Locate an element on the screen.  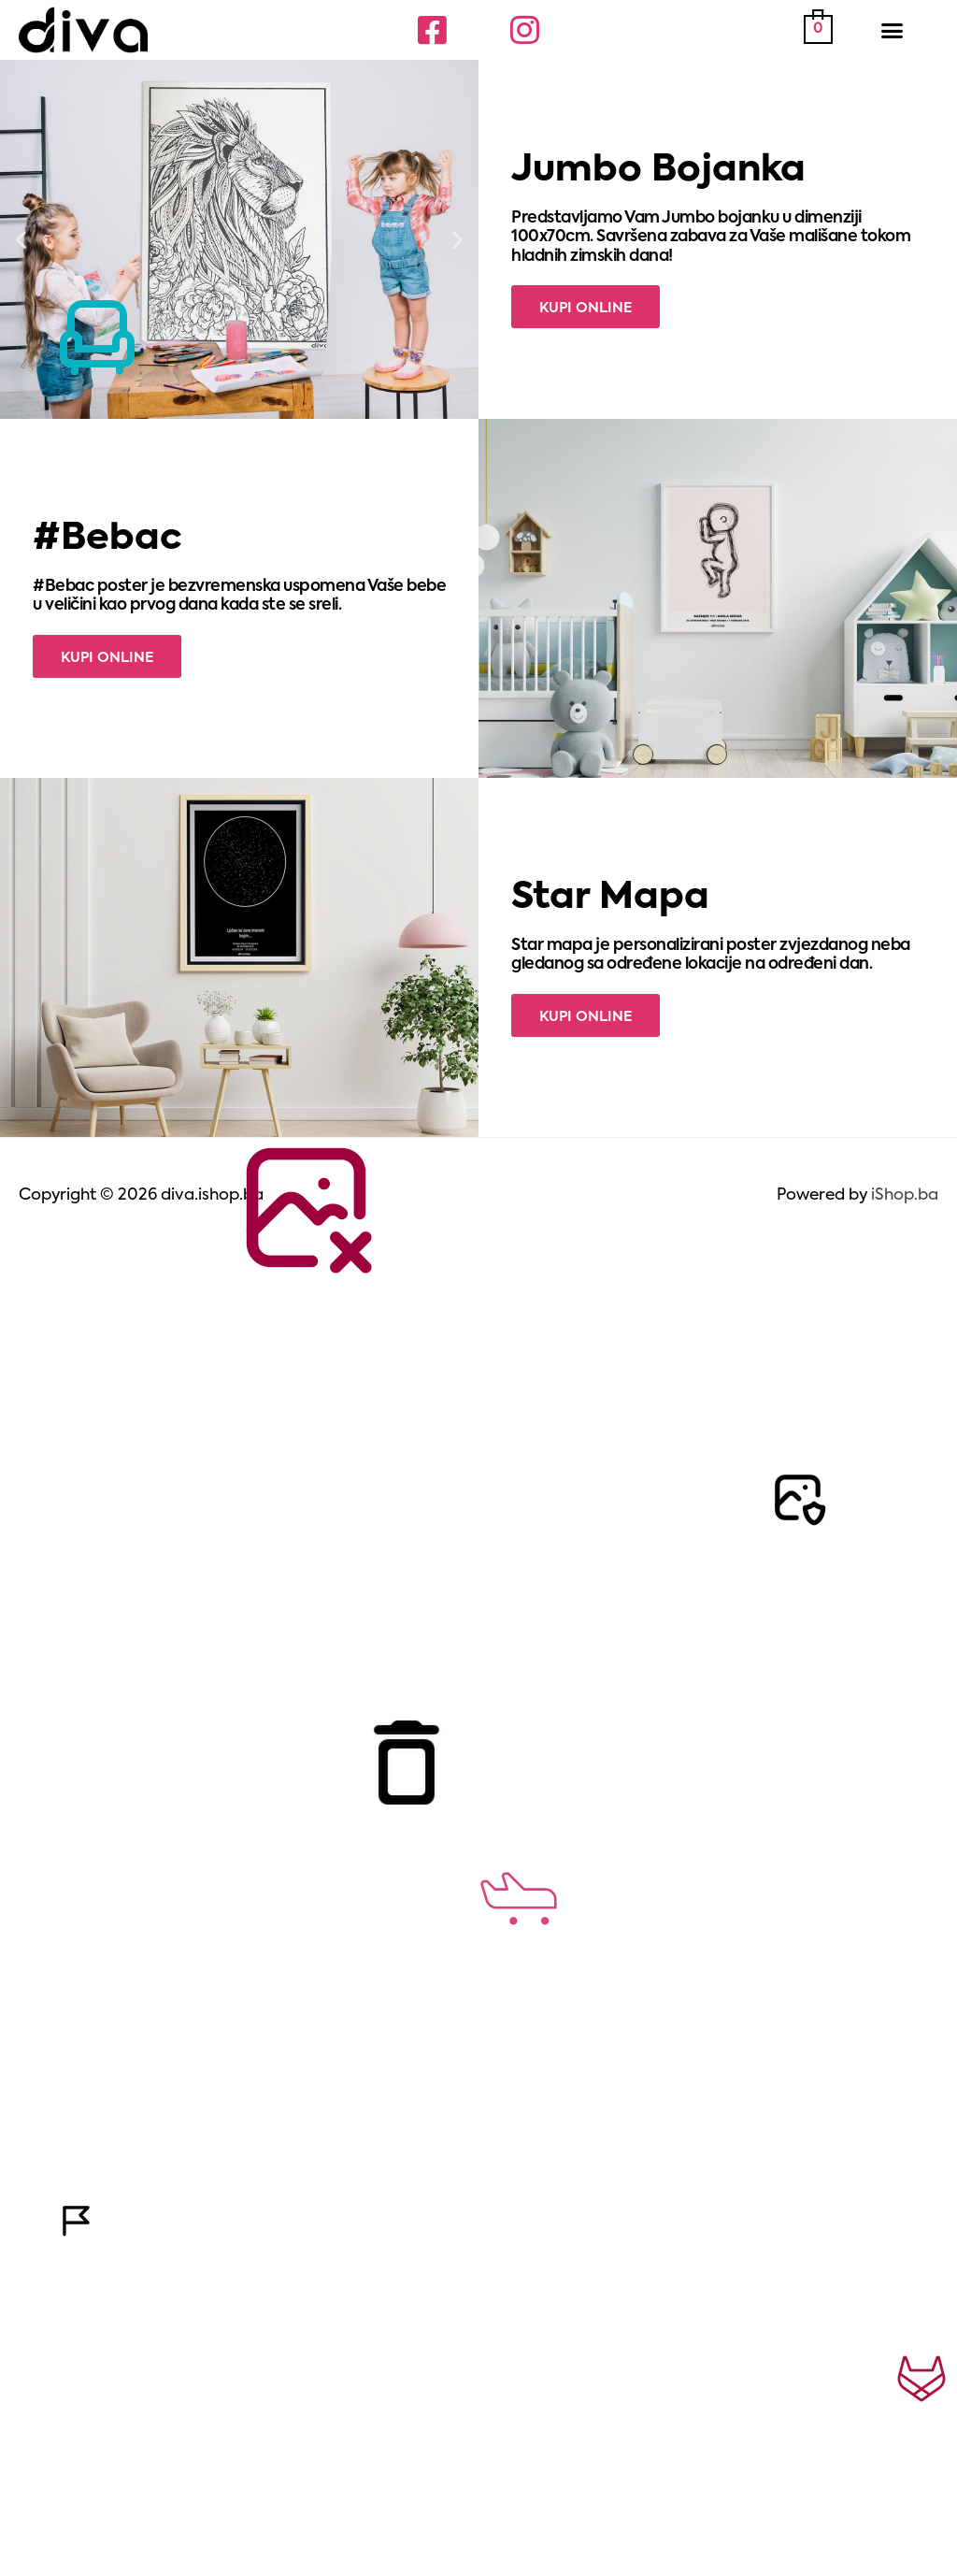
indicates flight is taxiing or on the ground is located at coordinates (519, 1897).